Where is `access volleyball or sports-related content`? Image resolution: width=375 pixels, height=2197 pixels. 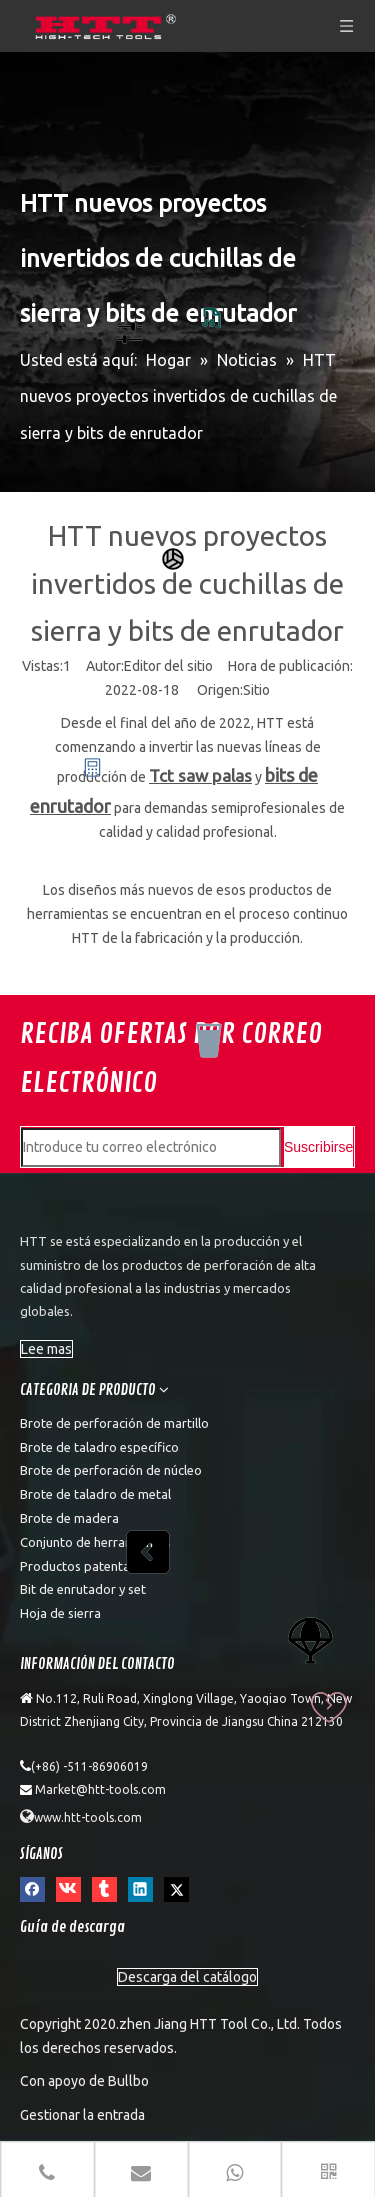
access volleyball or sports-related content is located at coordinates (173, 559).